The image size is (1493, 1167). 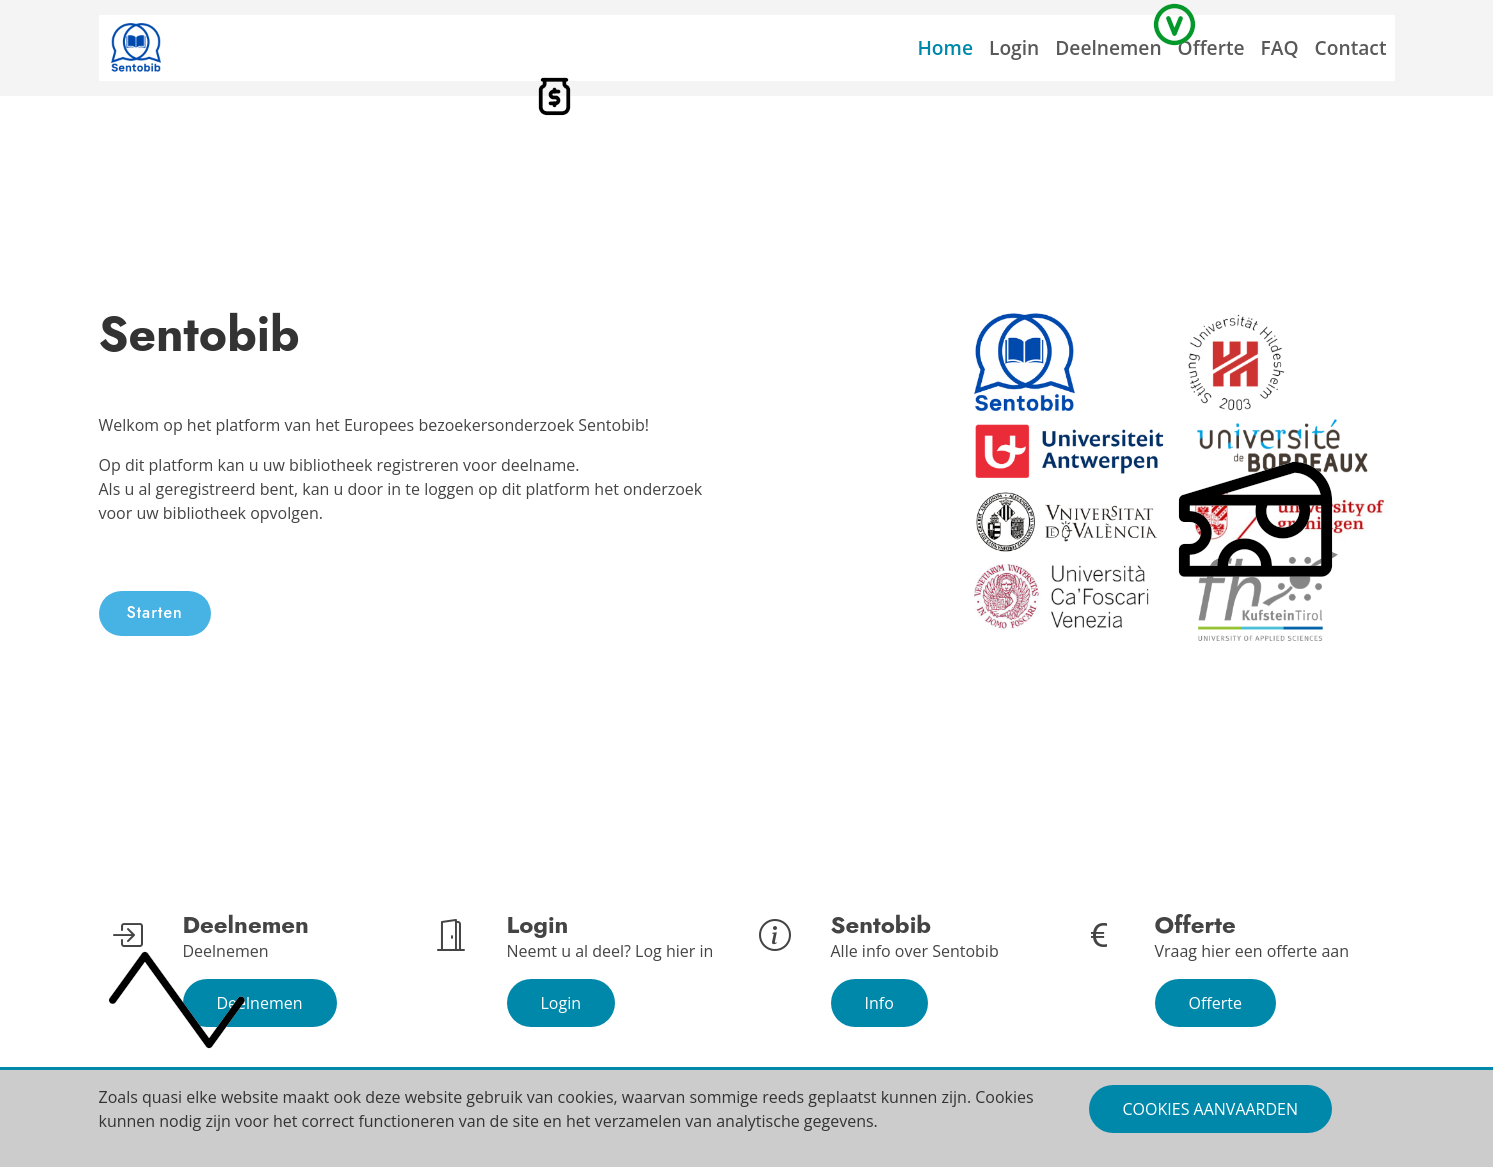 What do you see at coordinates (554, 95) in the screenshot?
I see `leave a tip or donation` at bounding box center [554, 95].